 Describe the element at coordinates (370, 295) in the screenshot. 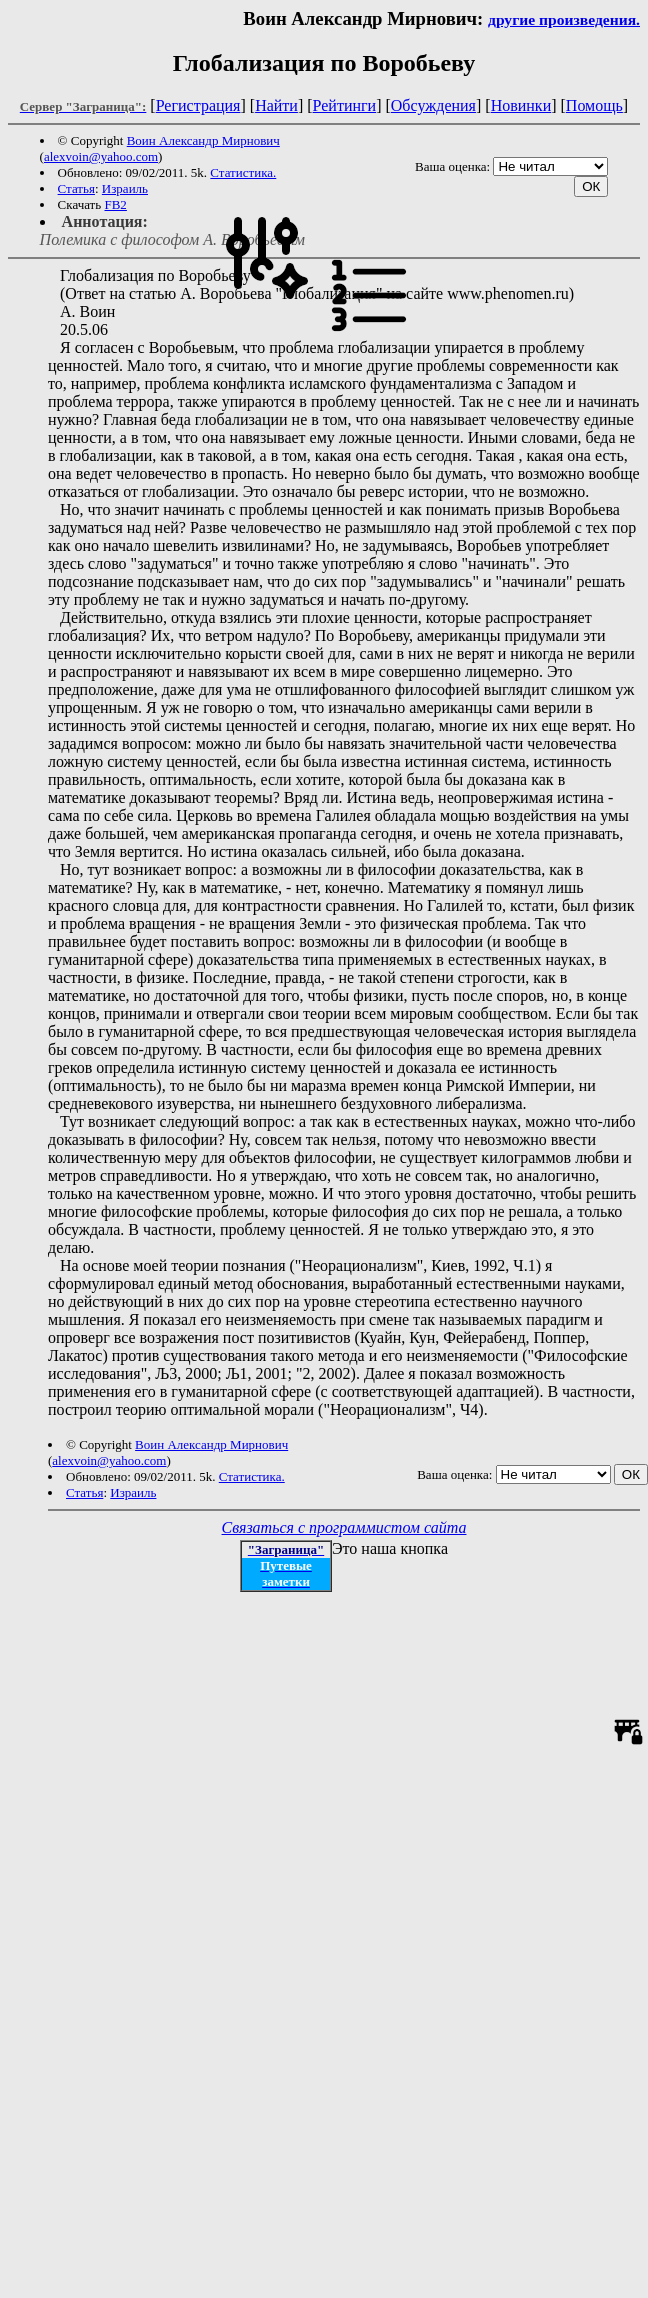

I see `format text as a numbered list` at that location.